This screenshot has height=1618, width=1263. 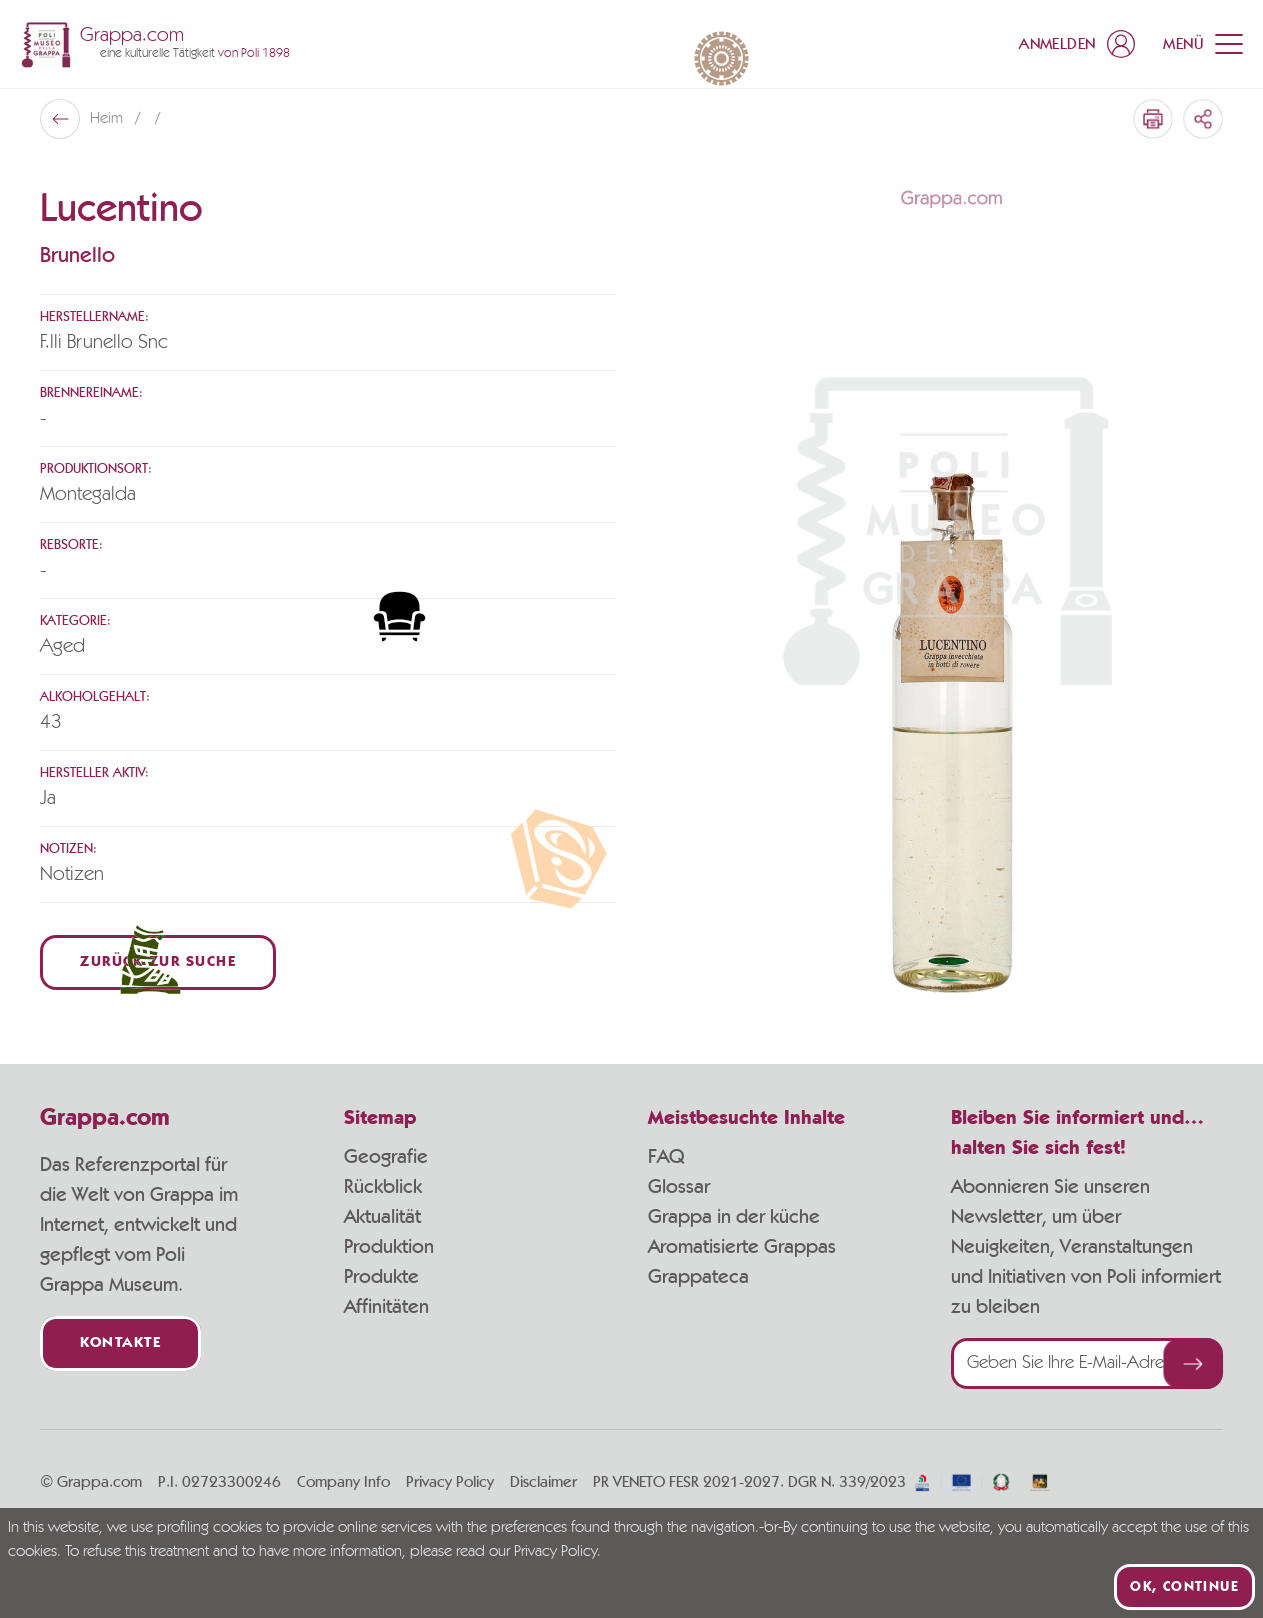 I want to click on access rune or magic stone inventory, so click(x=557, y=859).